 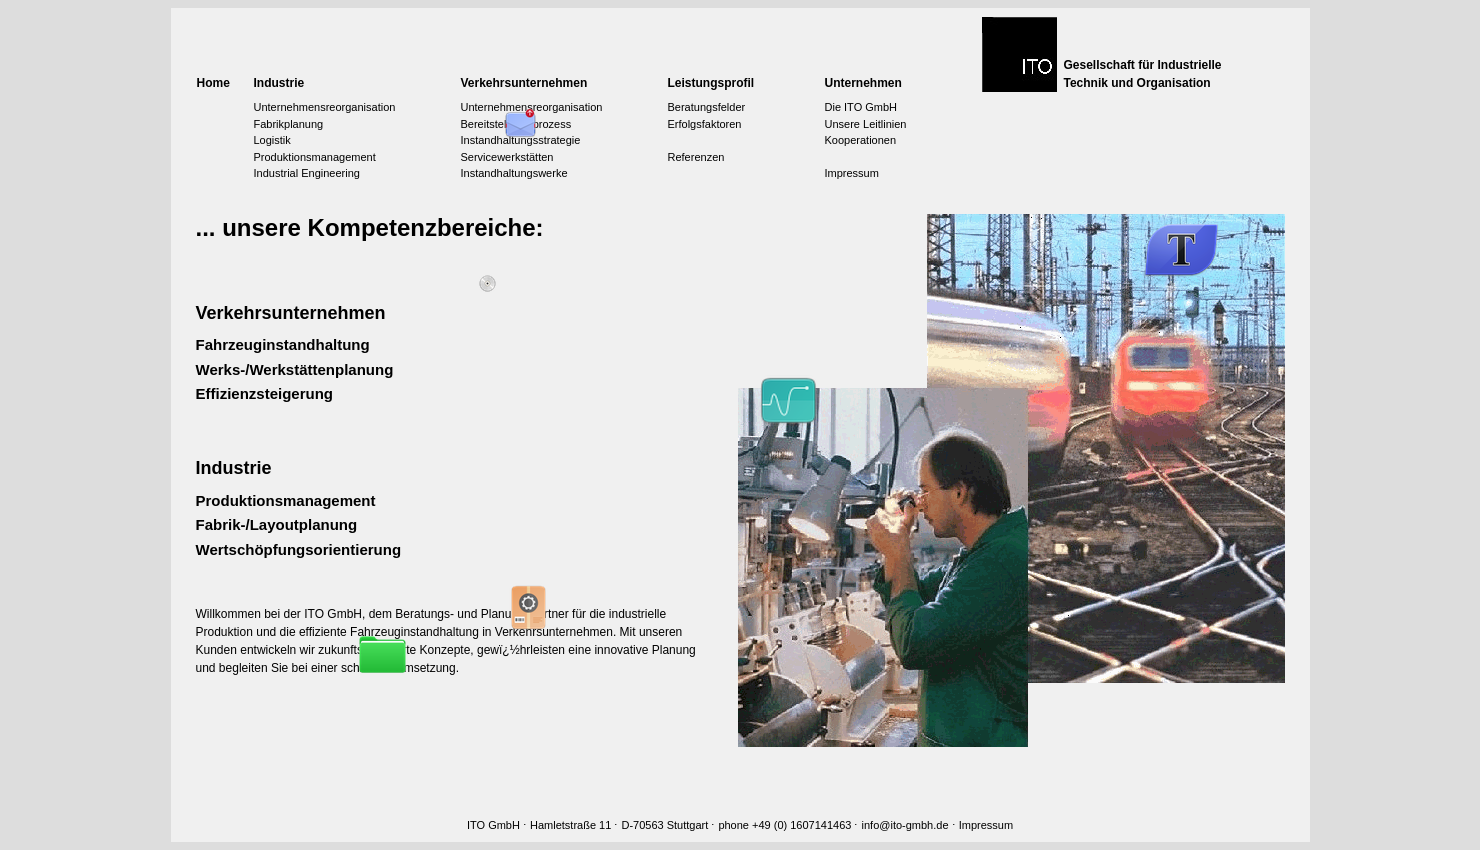 I want to click on open system usage monitoring app, so click(x=788, y=400).